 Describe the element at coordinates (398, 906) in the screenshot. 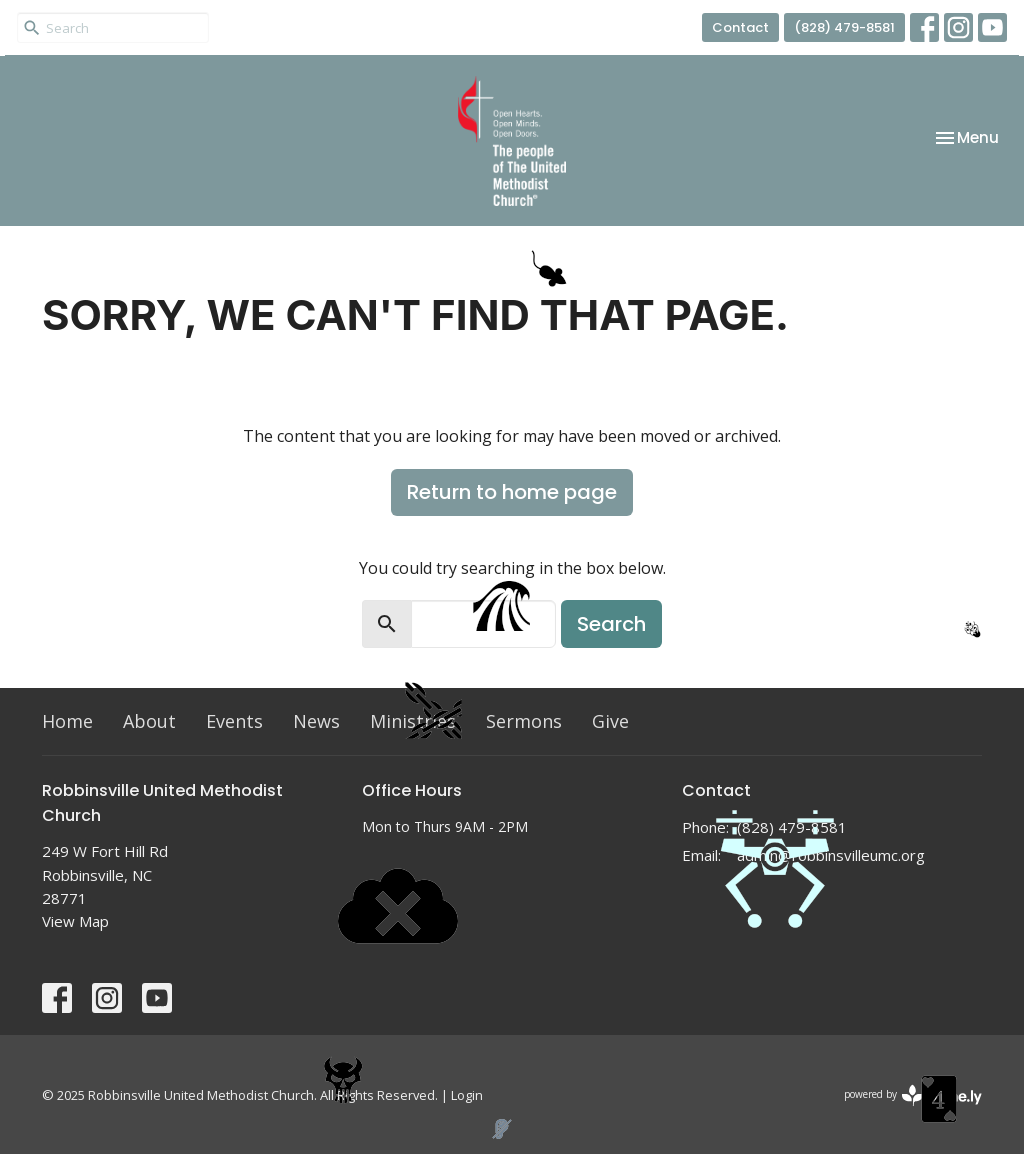

I see `indicates a toxic or hazardous area in gameplay` at that location.